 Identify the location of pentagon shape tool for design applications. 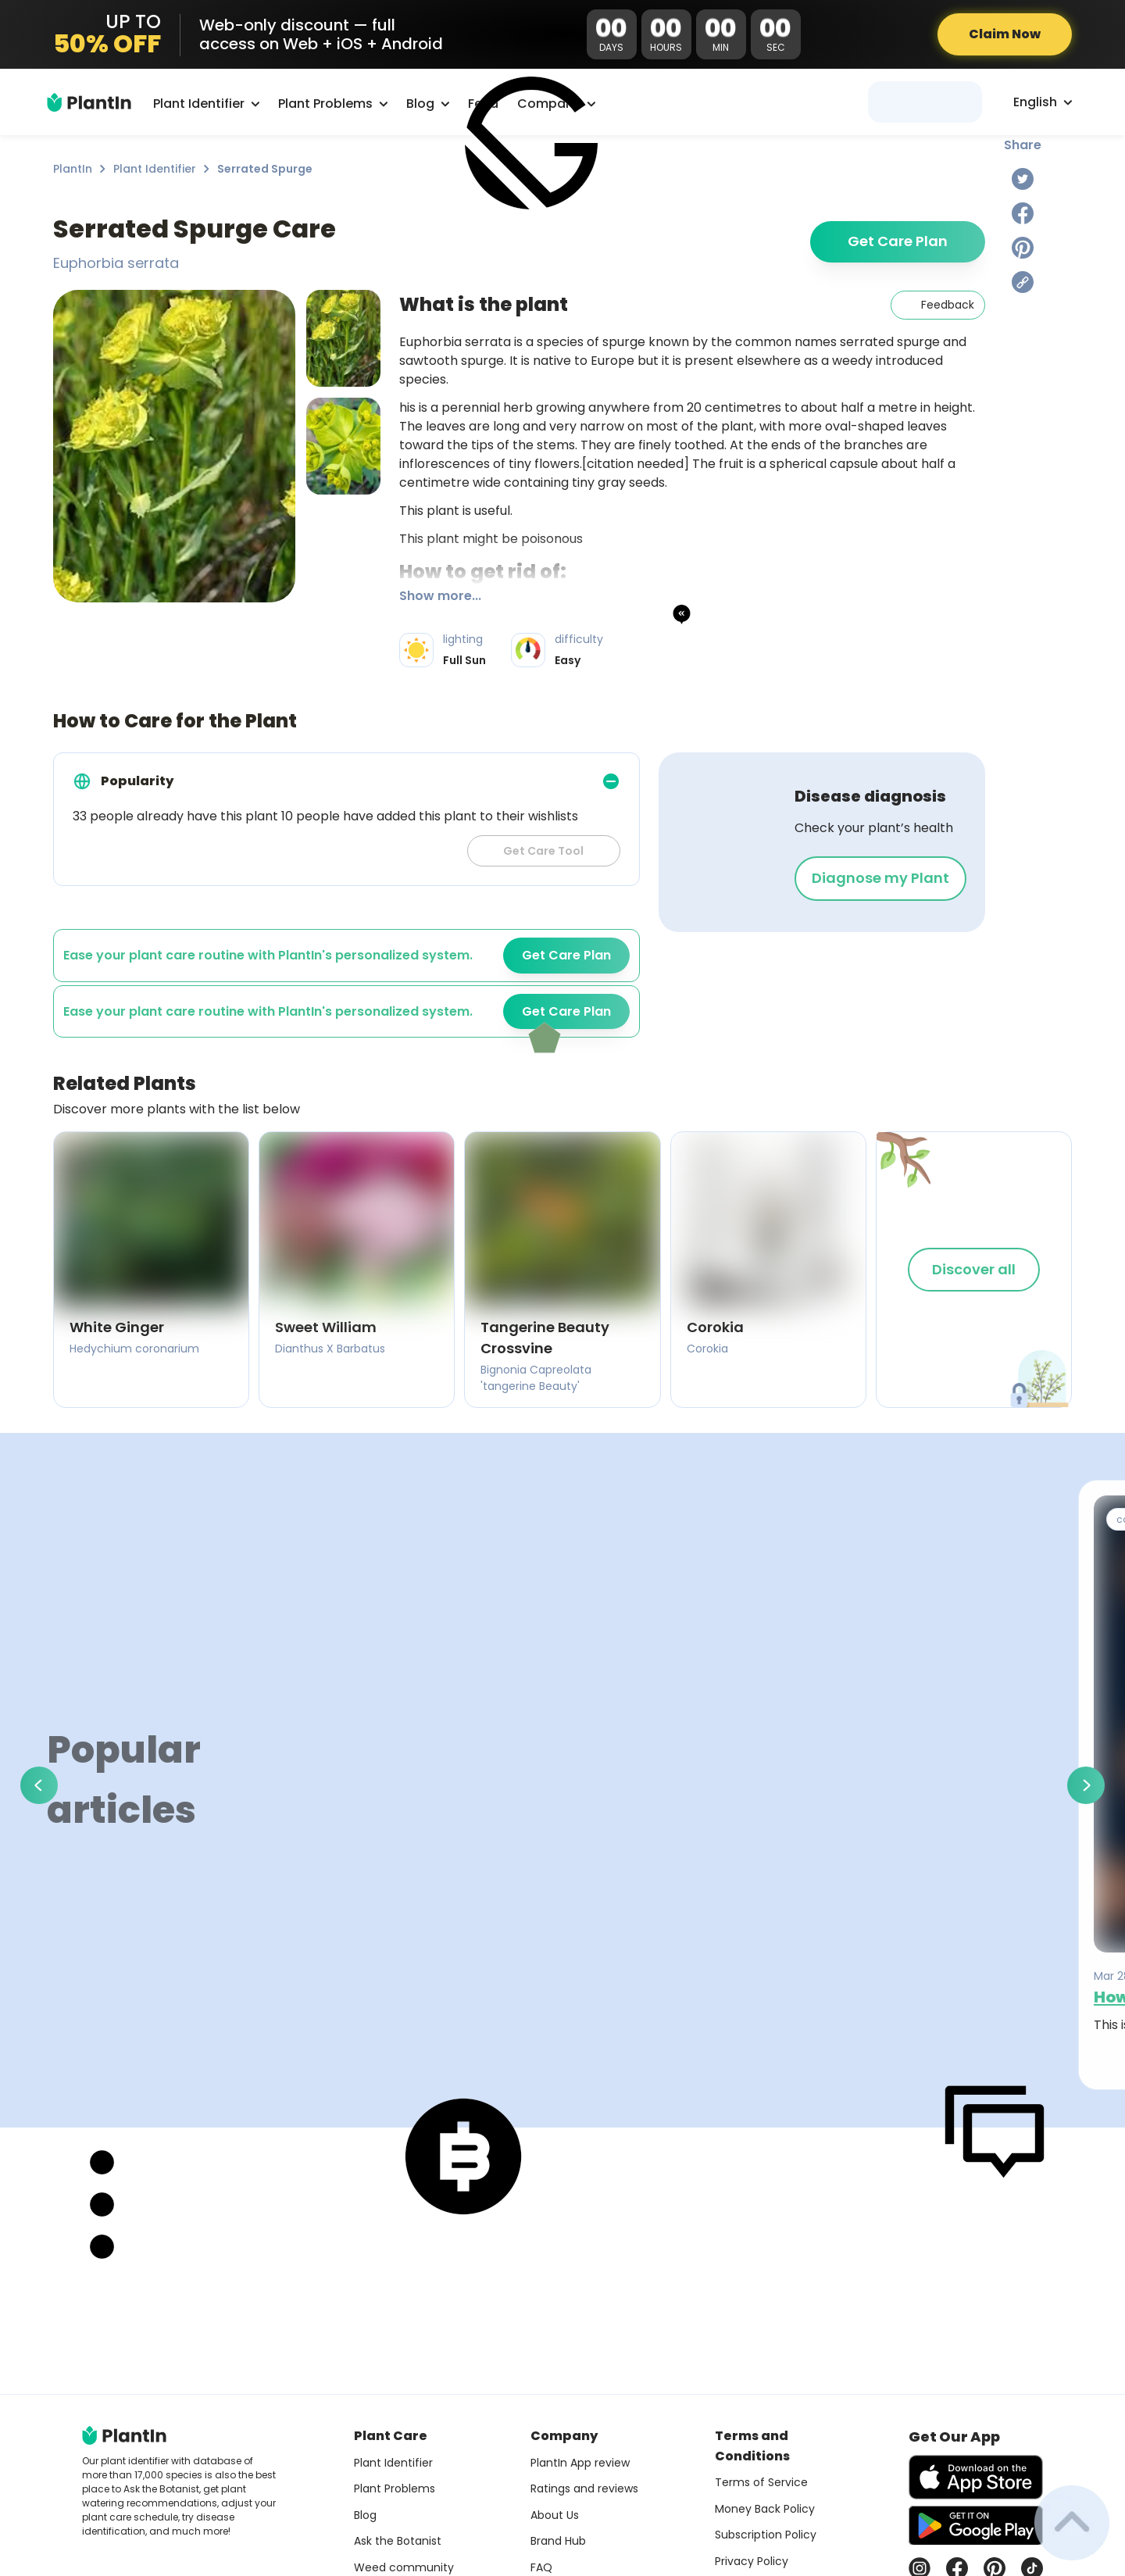
(545, 1039).